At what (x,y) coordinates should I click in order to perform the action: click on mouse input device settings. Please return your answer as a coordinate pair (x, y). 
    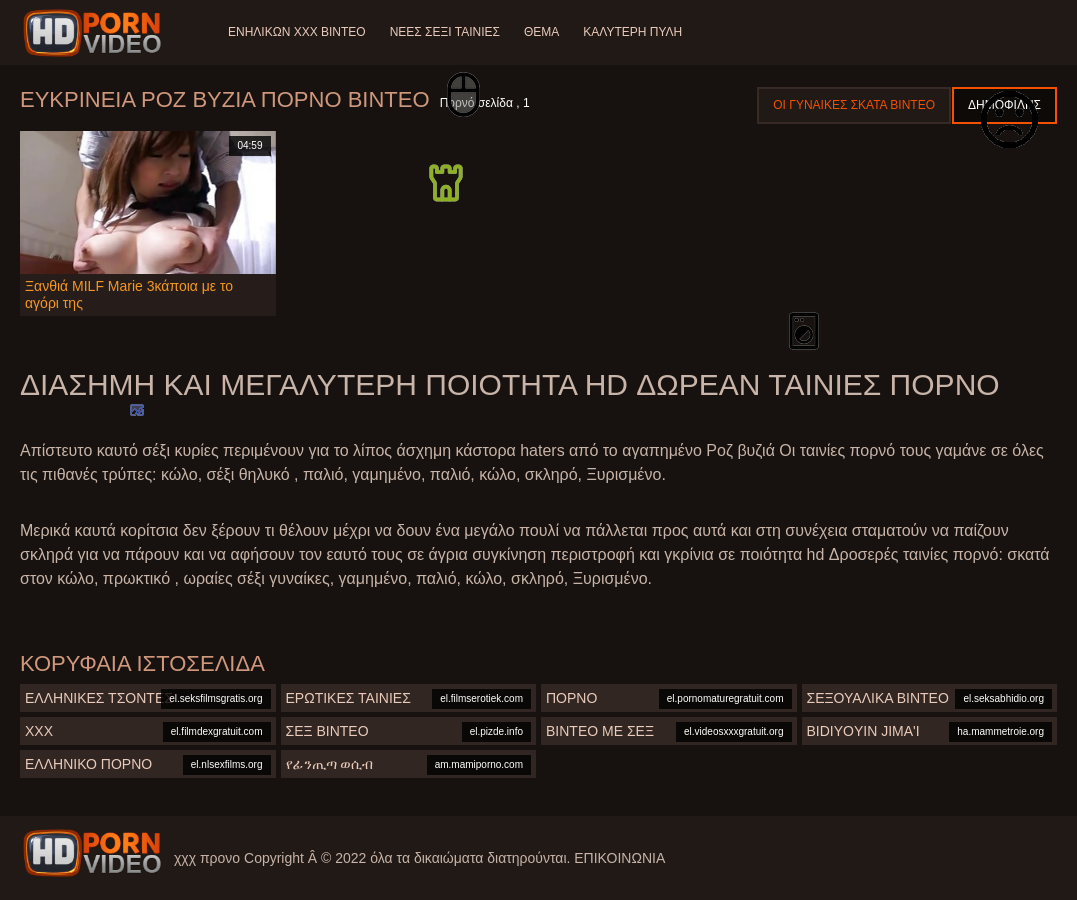
    Looking at the image, I should click on (463, 94).